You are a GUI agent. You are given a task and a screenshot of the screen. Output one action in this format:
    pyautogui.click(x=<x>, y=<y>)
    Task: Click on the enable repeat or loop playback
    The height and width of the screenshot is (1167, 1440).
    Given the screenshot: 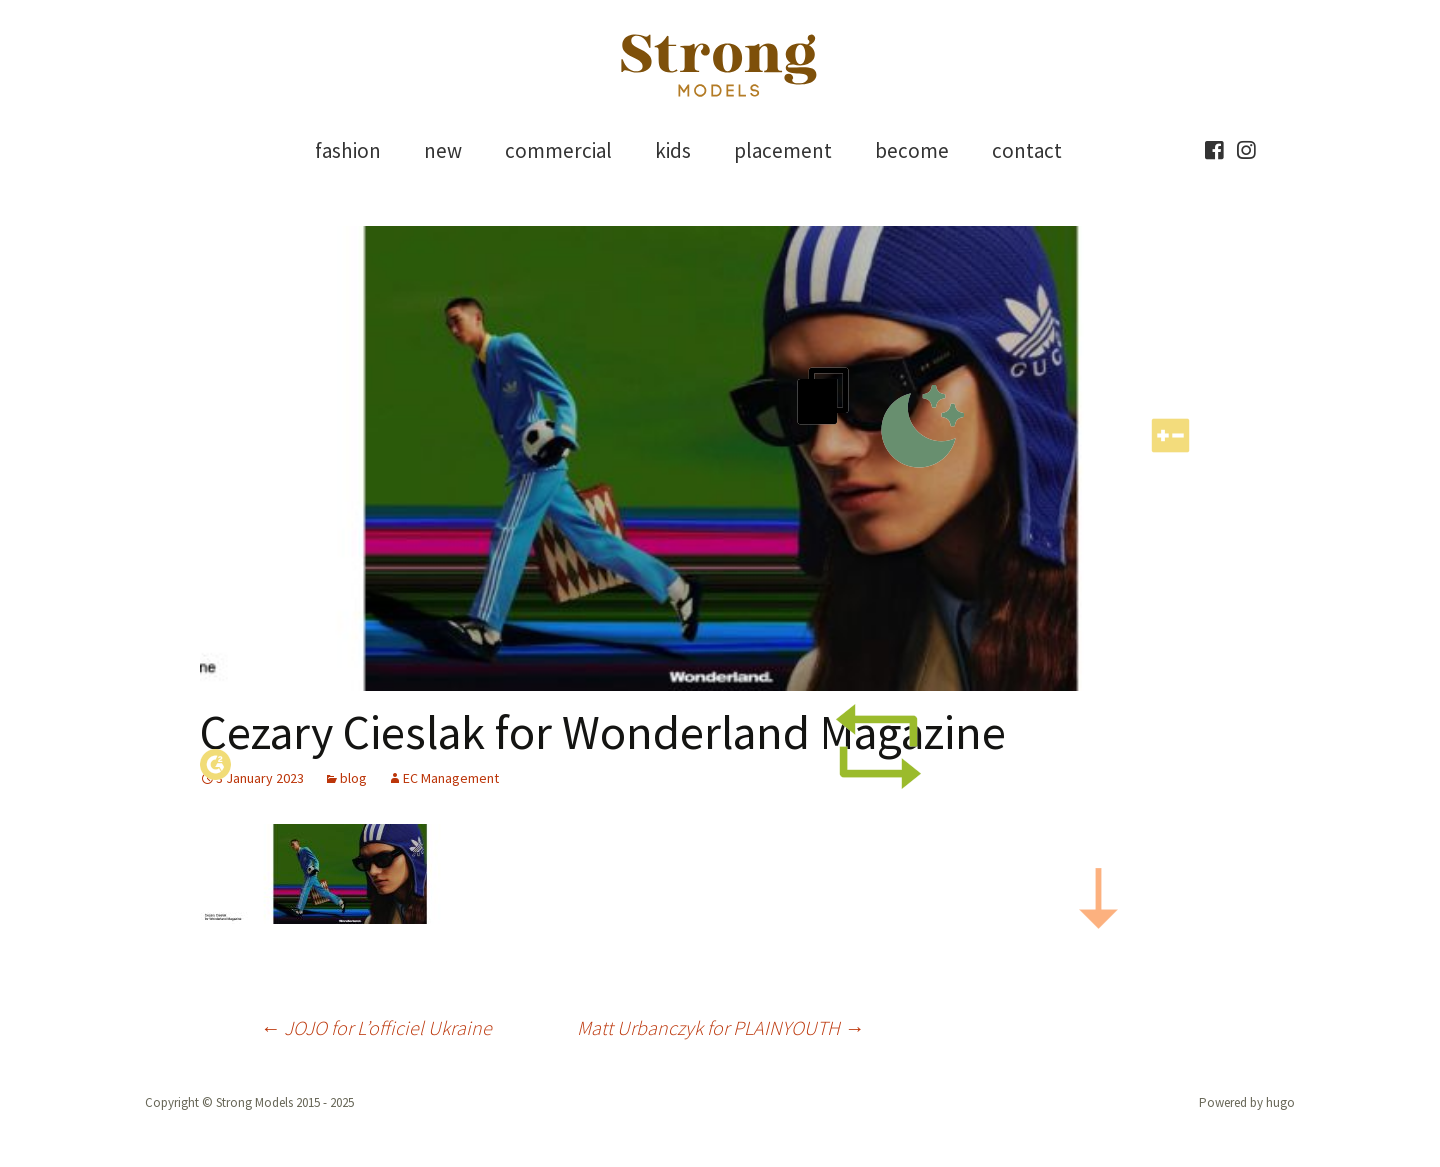 What is the action you would take?
    pyautogui.click(x=878, y=746)
    